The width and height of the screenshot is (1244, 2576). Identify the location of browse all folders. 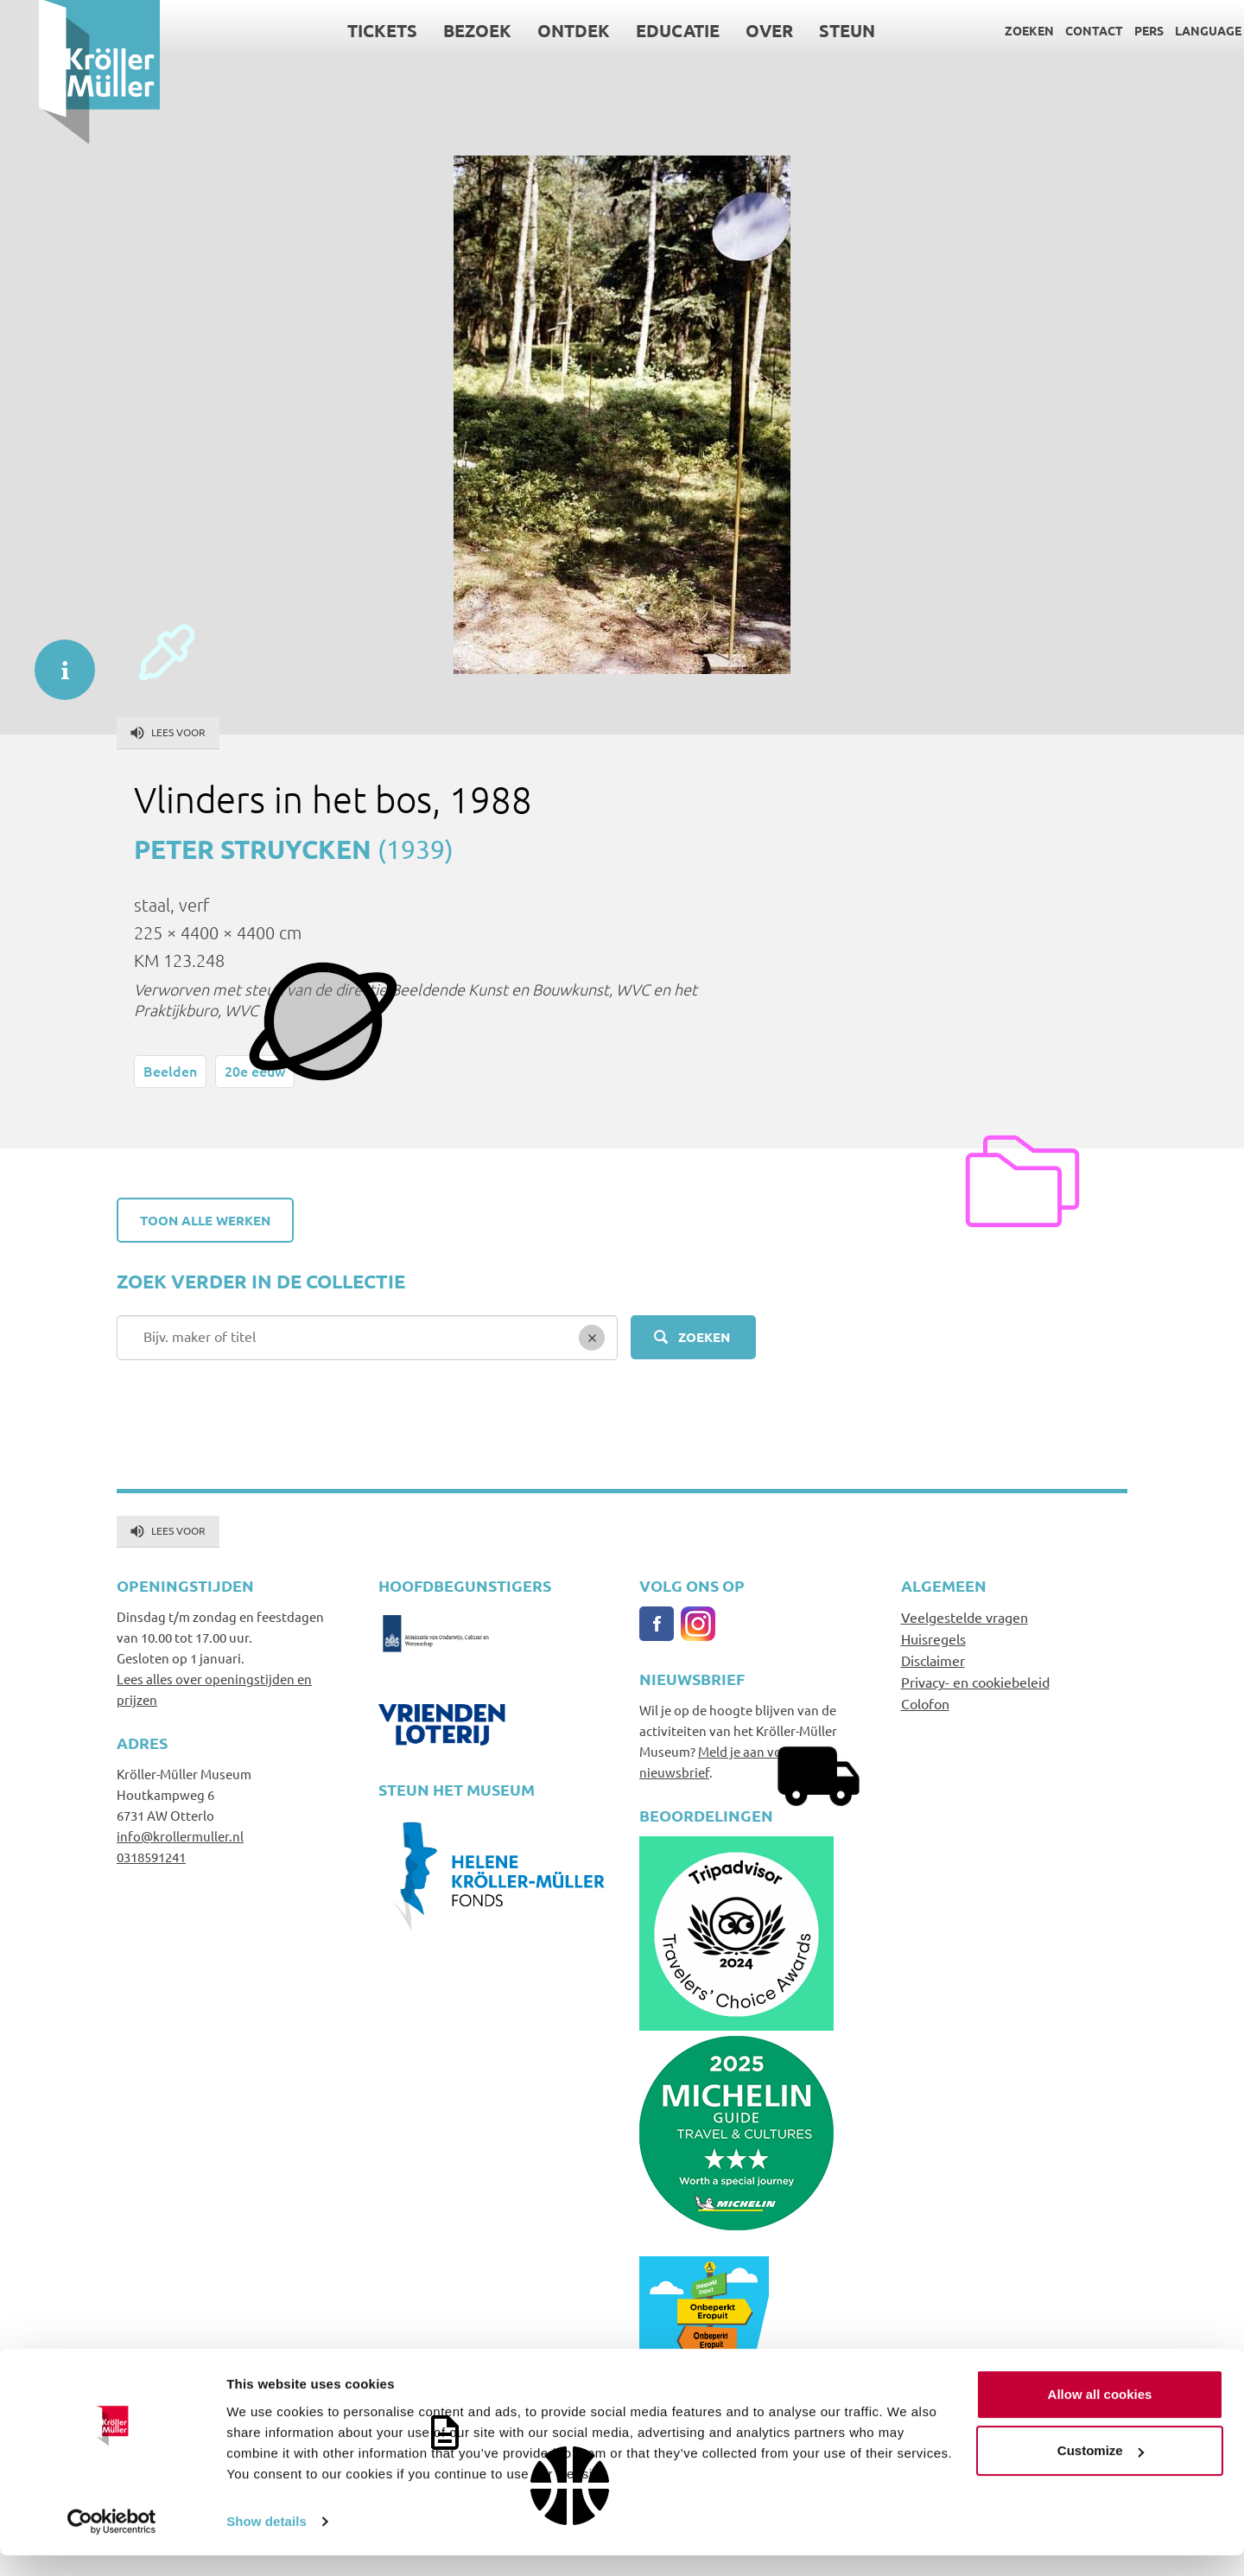
(1020, 1181).